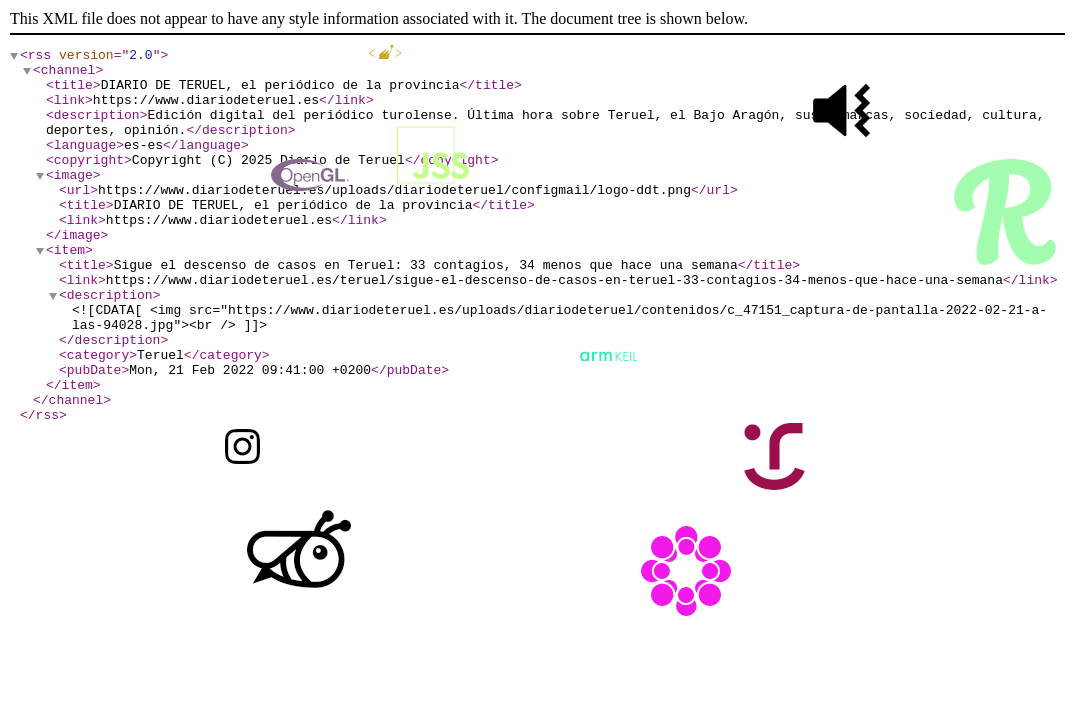 The width and height of the screenshot is (1075, 720). Describe the element at coordinates (608, 356) in the screenshot. I see `arm keil brand logo` at that location.